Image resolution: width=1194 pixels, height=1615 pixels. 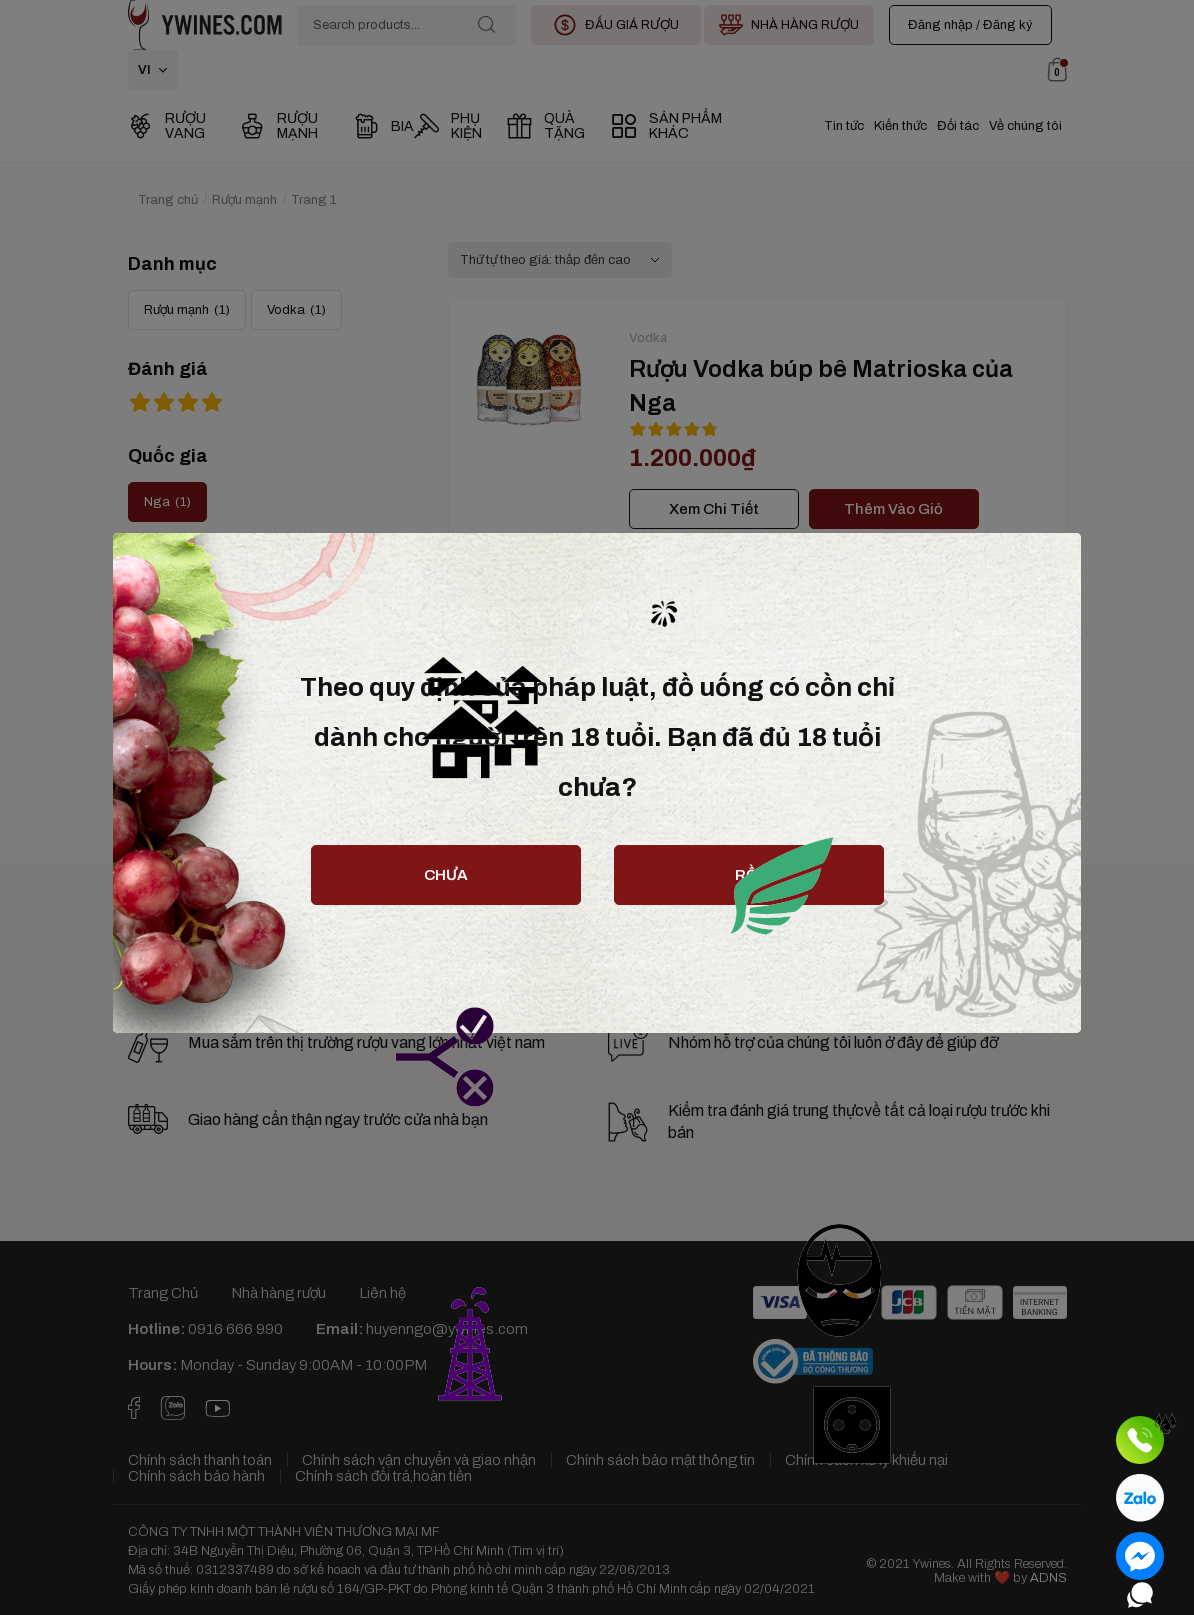 What do you see at coordinates (483, 717) in the screenshot?
I see `view village or settlement on map` at bounding box center [483, 717].